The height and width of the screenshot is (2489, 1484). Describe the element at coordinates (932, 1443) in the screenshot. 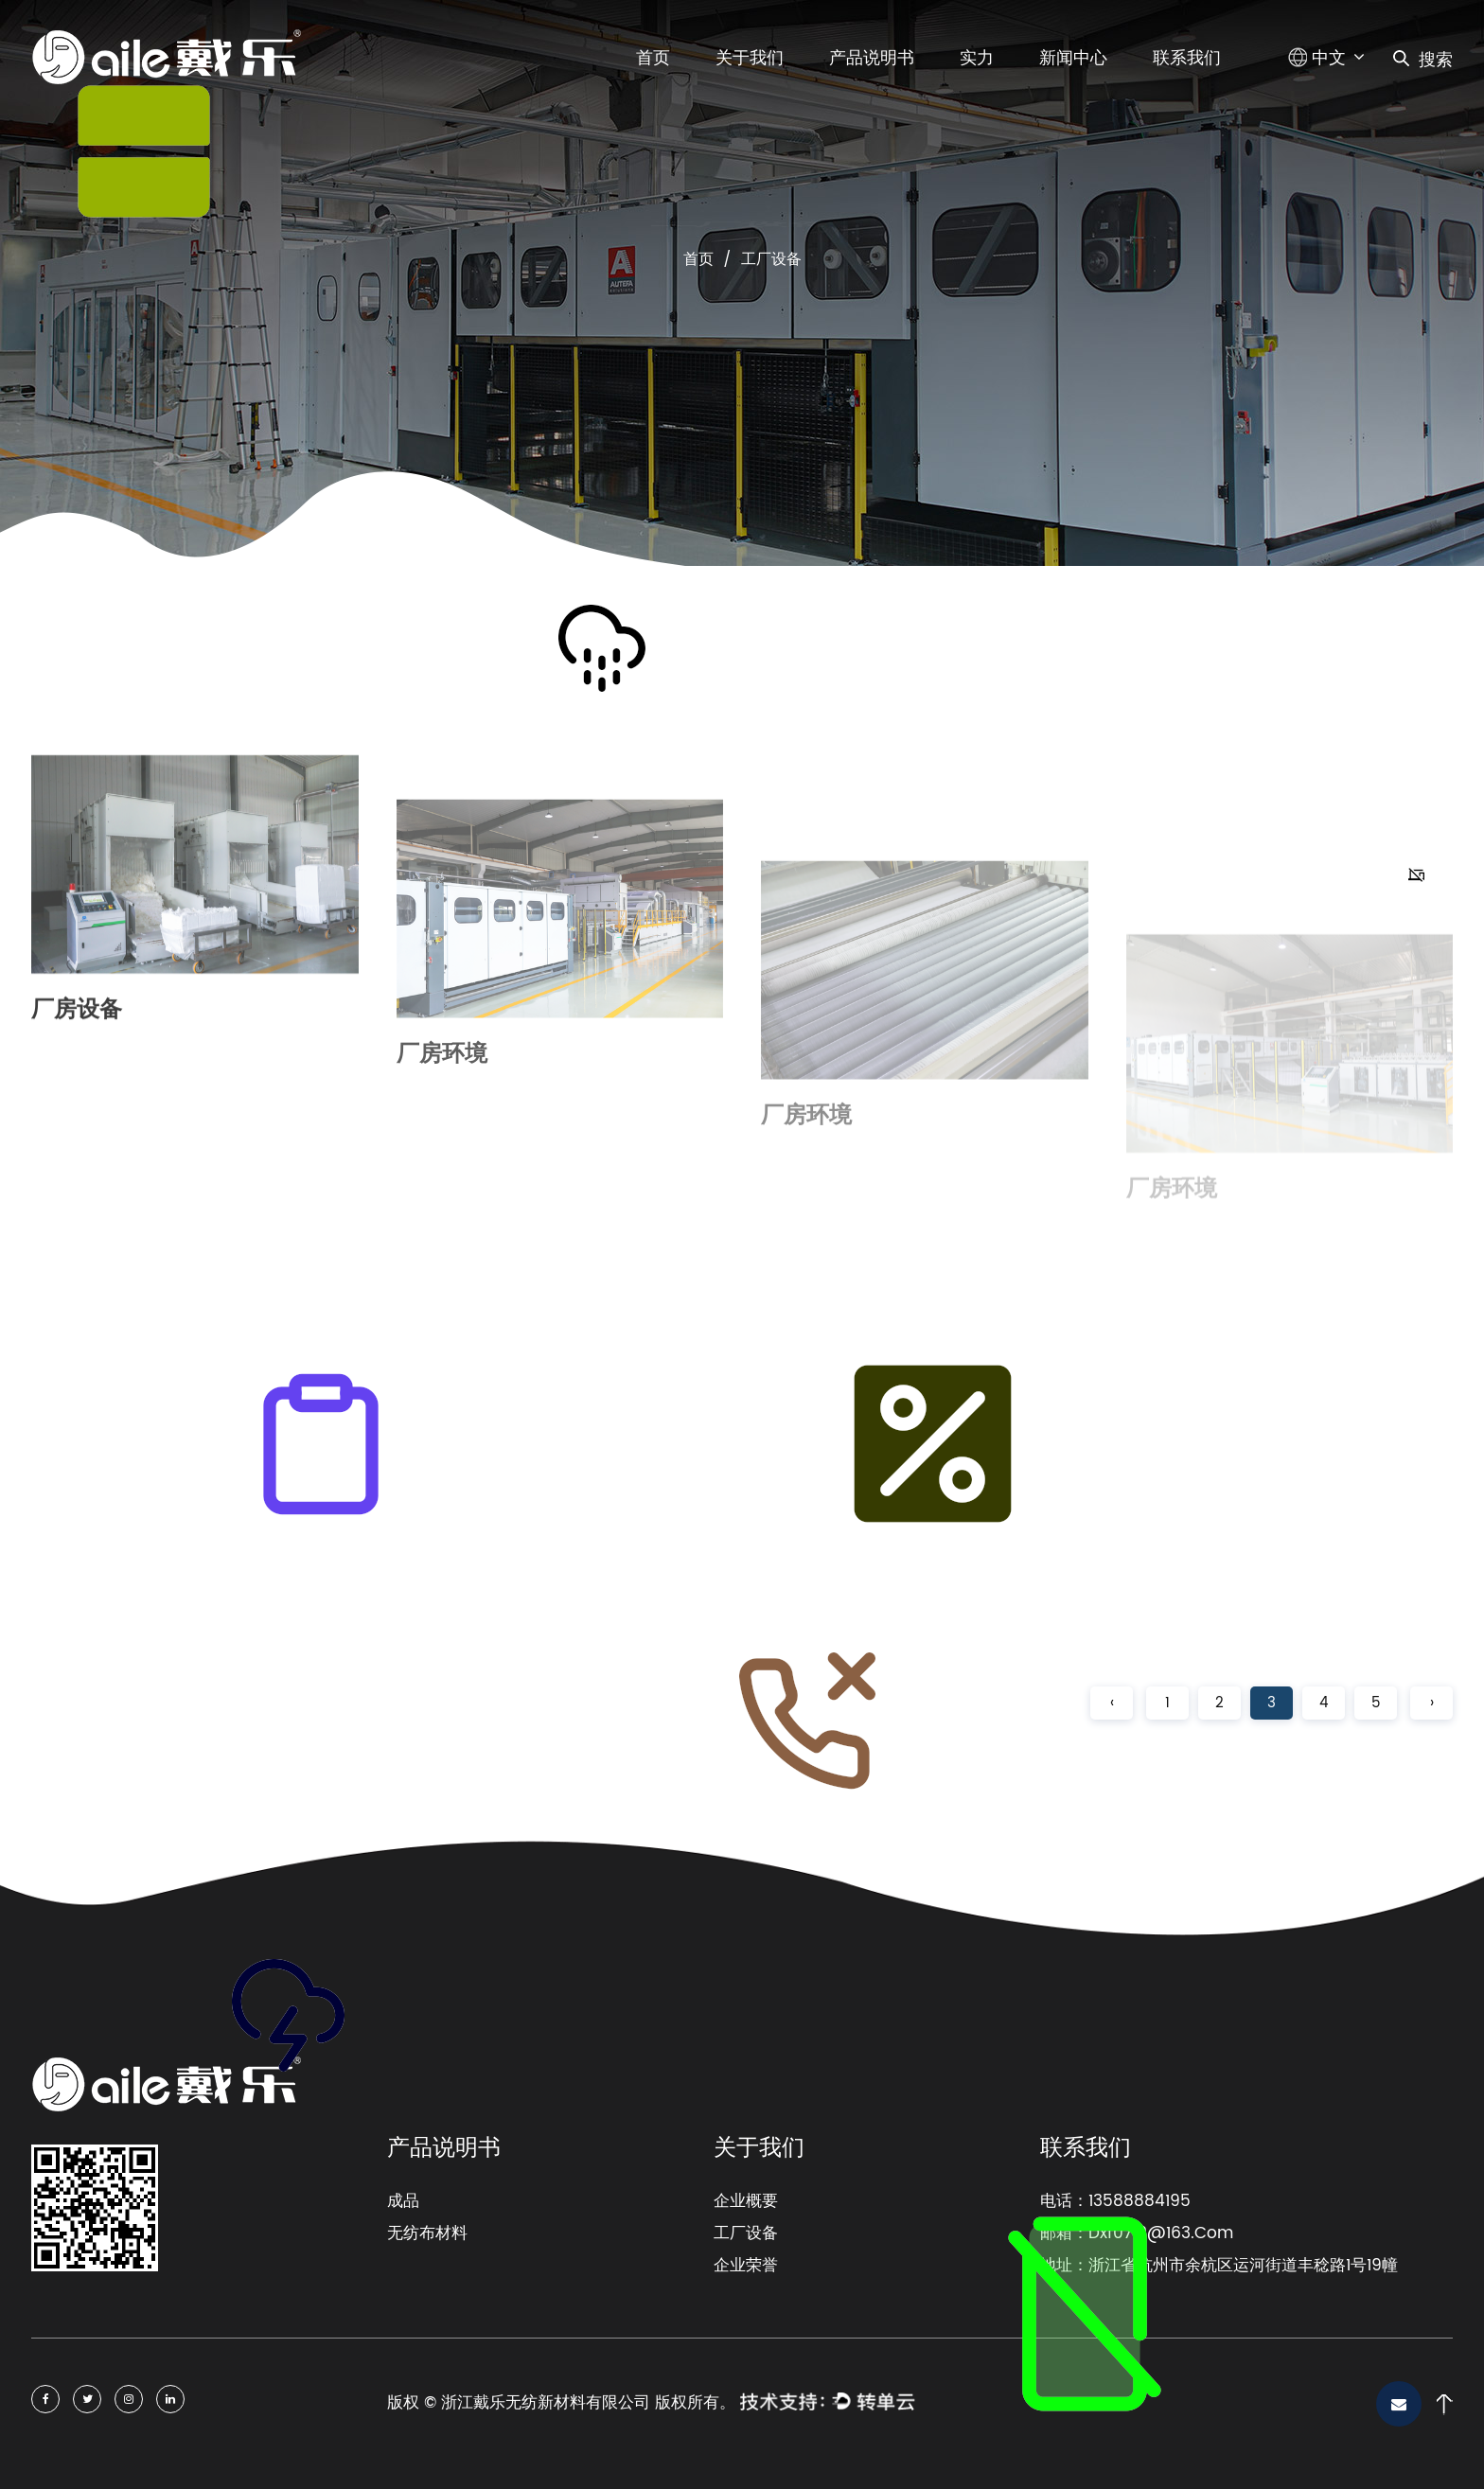

I see `view discount or promotional offer` at that location.